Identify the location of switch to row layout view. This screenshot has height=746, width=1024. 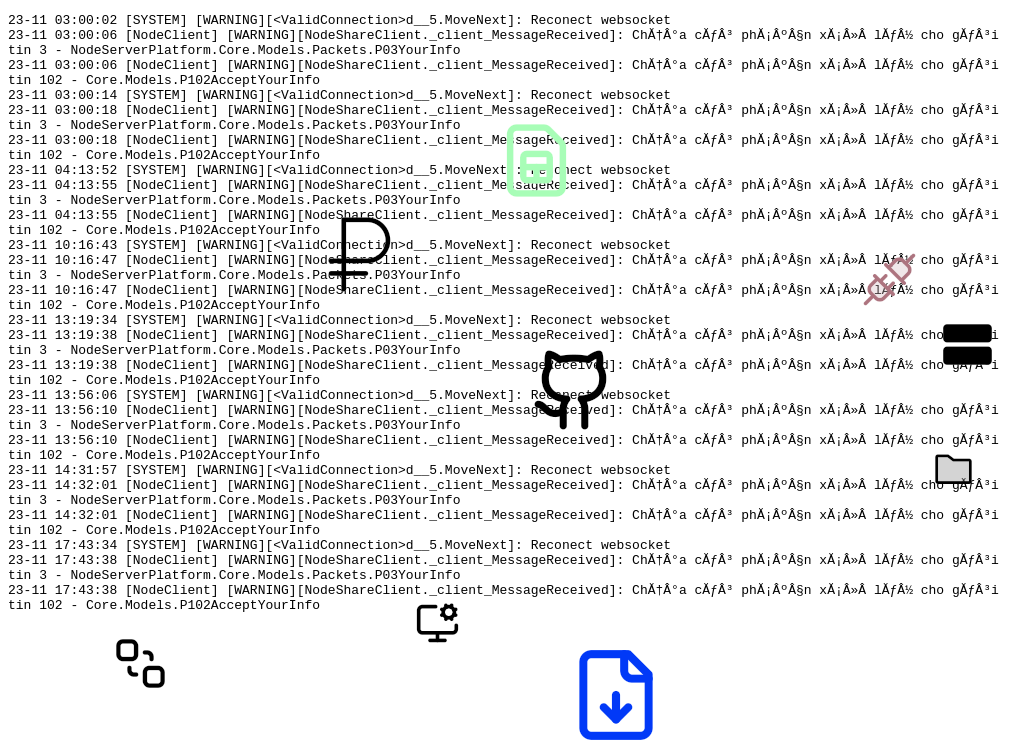
(967, 344).